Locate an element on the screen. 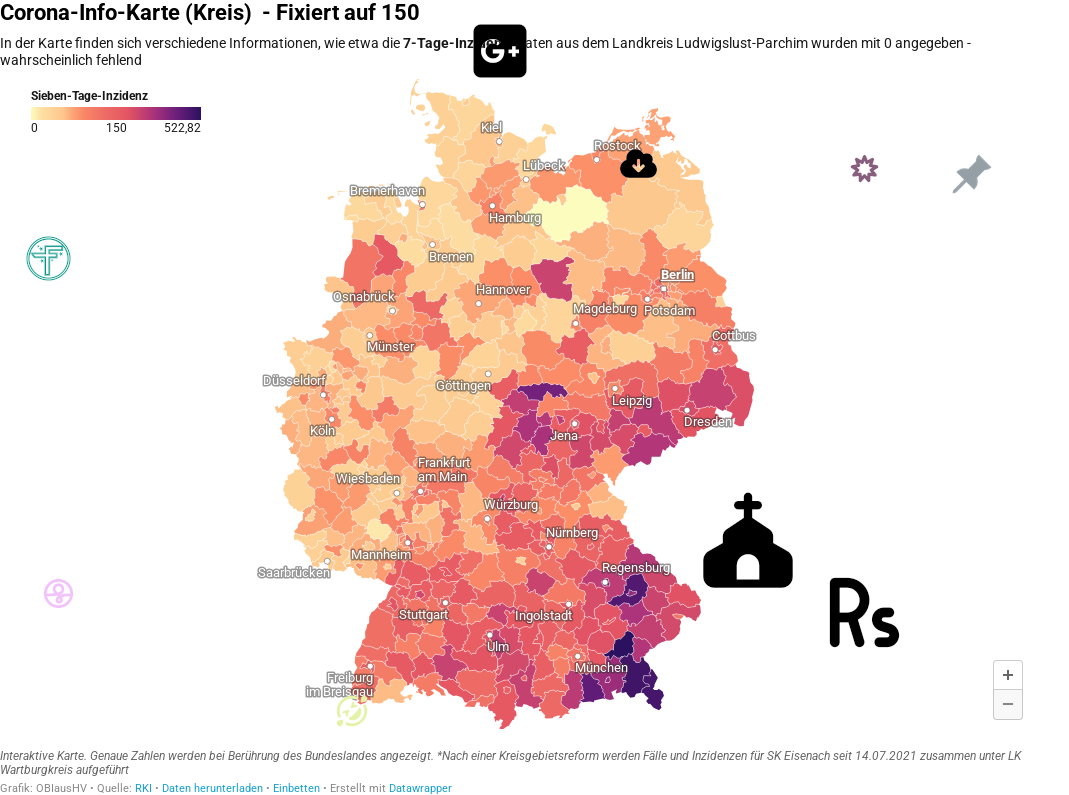 The width and height of the screenshot is (1069, 795). pin an item to keep it visible is located at coordinates (972, 174).